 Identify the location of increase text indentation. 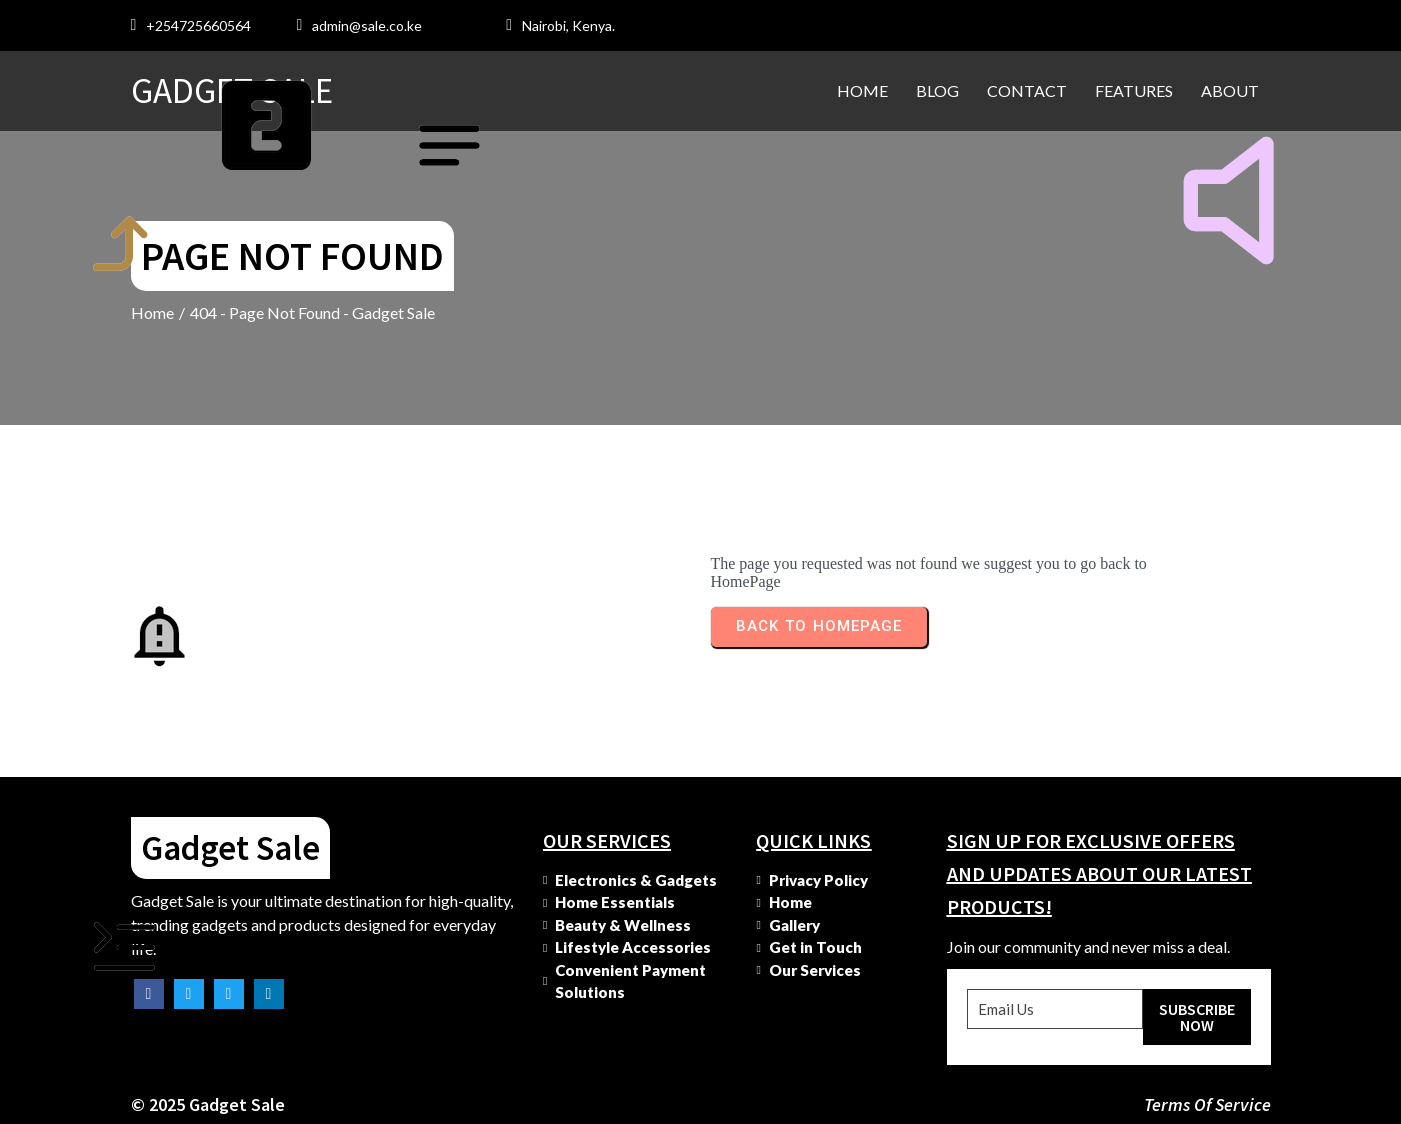
(124, 947).